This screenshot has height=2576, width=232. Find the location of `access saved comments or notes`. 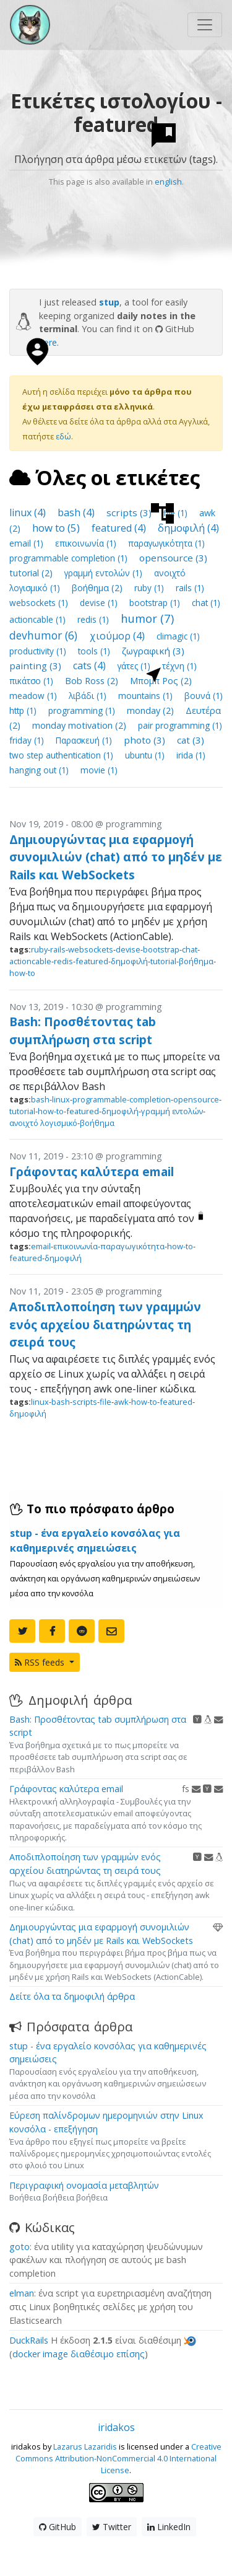

access saved comments or notes is located at coordinates (163, 135).